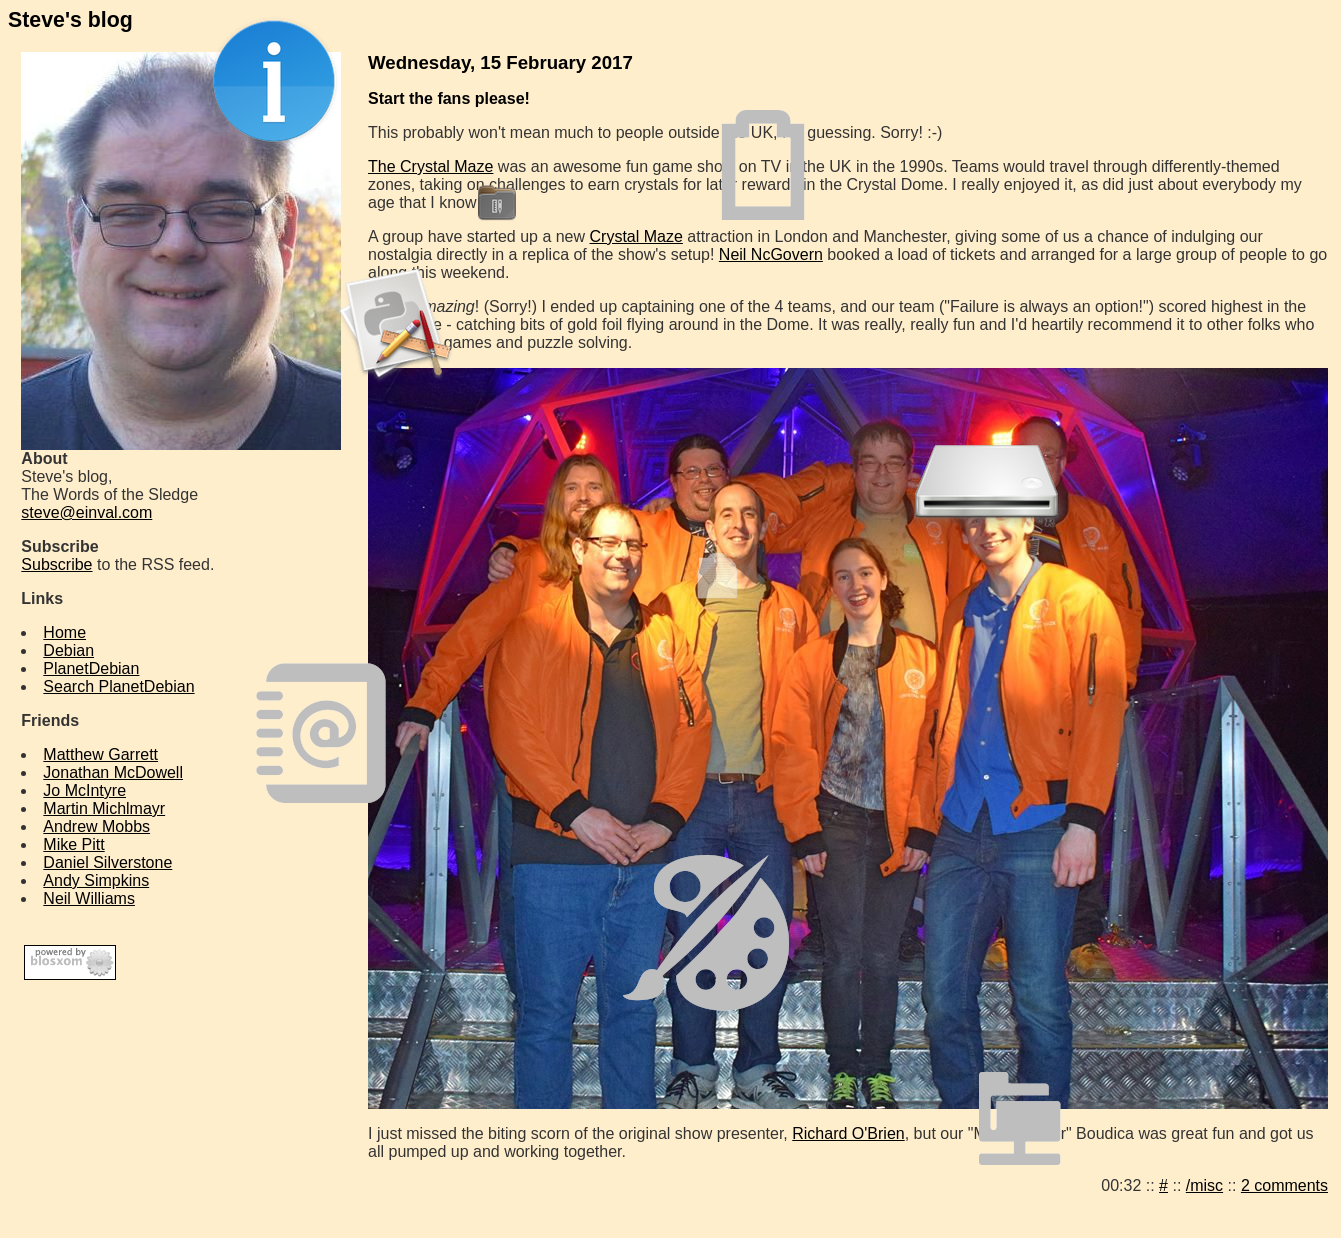 The width and height of the screenshot is (1341, 1238). Describe the element at coordinates (274, 81) in the screenshot. I see `view information or details about an application` at that location.